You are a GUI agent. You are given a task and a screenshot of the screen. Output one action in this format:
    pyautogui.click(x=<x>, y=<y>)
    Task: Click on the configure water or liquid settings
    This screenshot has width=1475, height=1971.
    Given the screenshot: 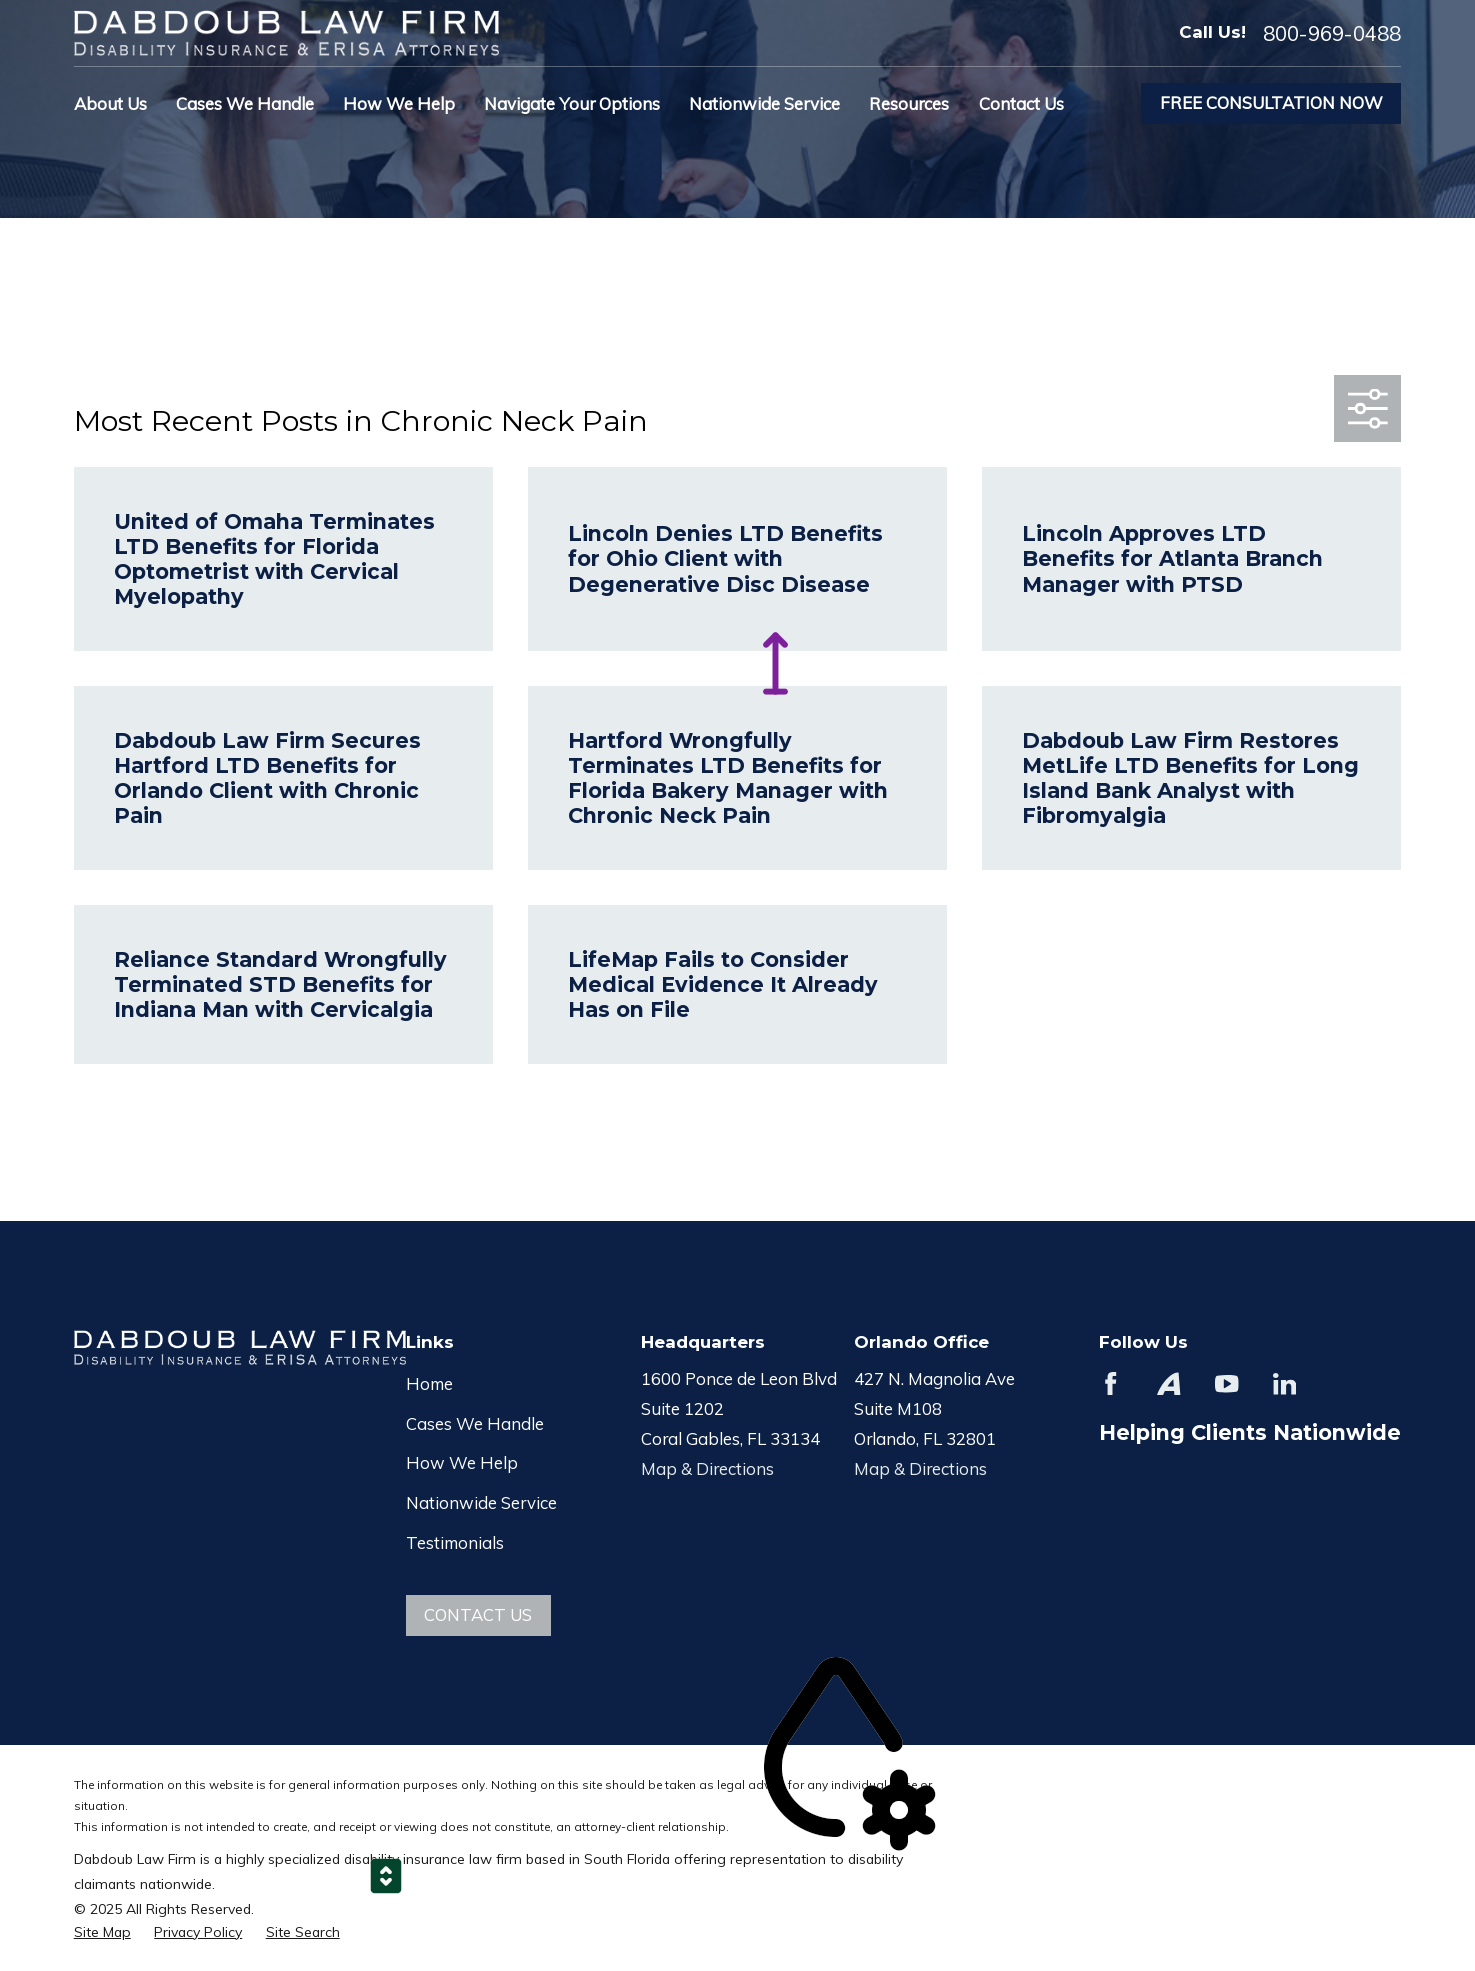 What is the action you would take?
    pyautogui.click(x=836, y=1747)
    